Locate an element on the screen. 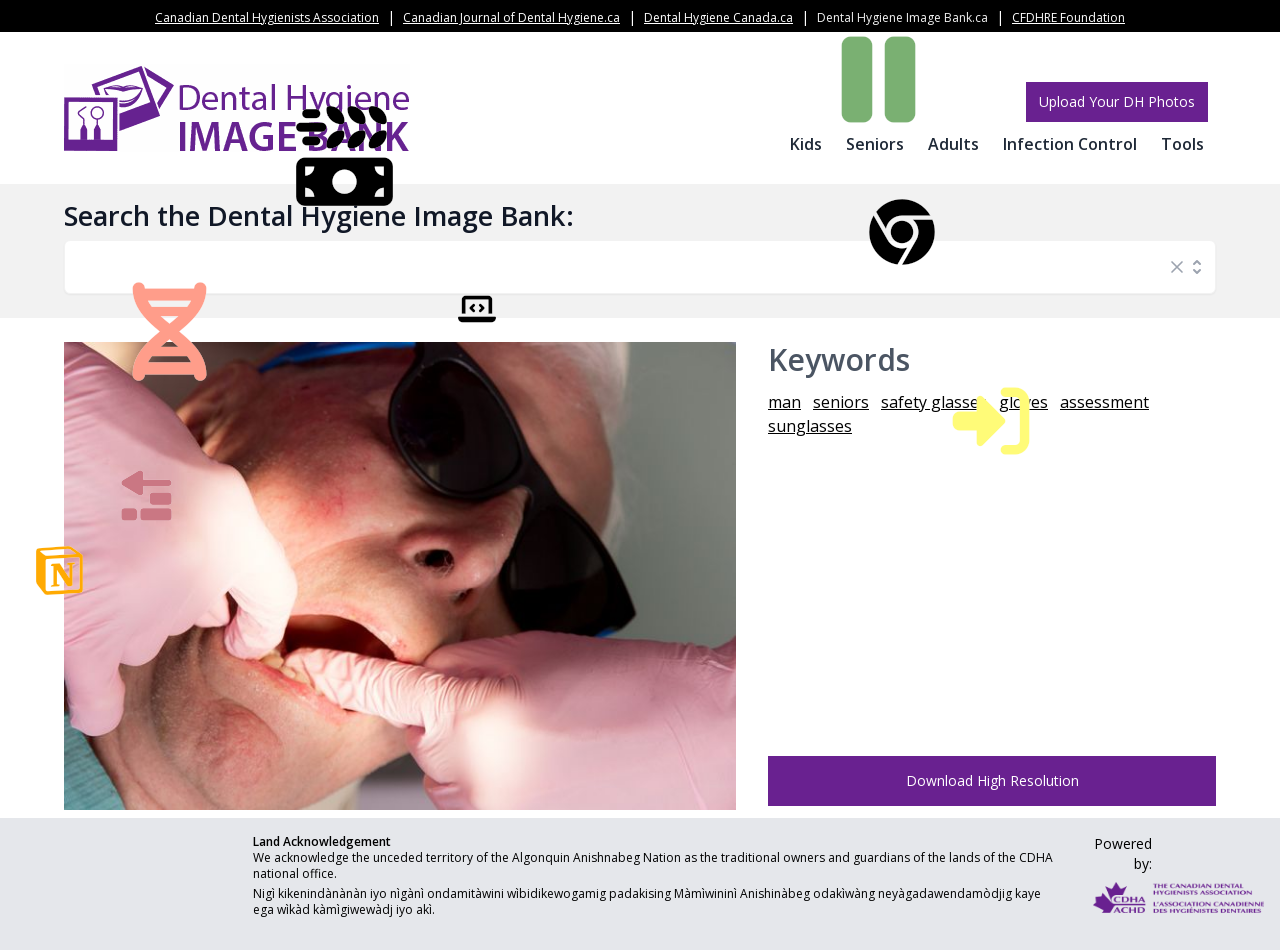 The image size is (1280, 950). log in to your account is located at coordinates (991, 421).